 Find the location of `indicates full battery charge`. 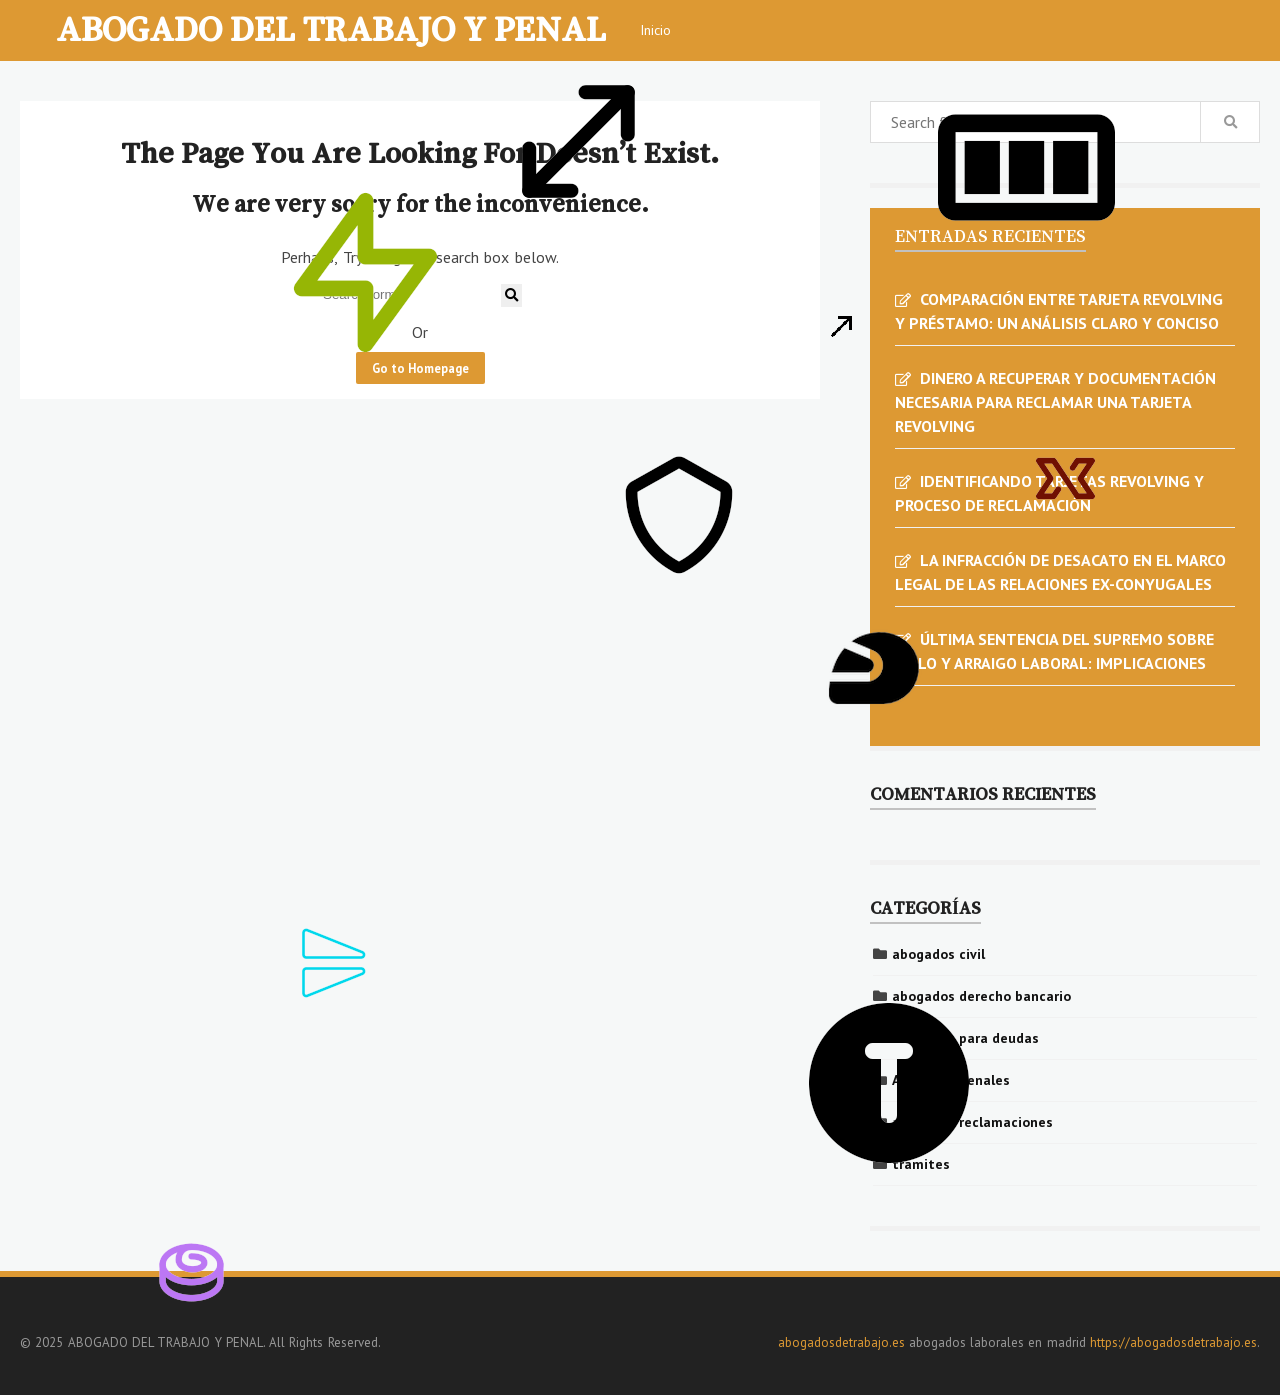

indicates full battery charge is located at coordinates (1026, 167).